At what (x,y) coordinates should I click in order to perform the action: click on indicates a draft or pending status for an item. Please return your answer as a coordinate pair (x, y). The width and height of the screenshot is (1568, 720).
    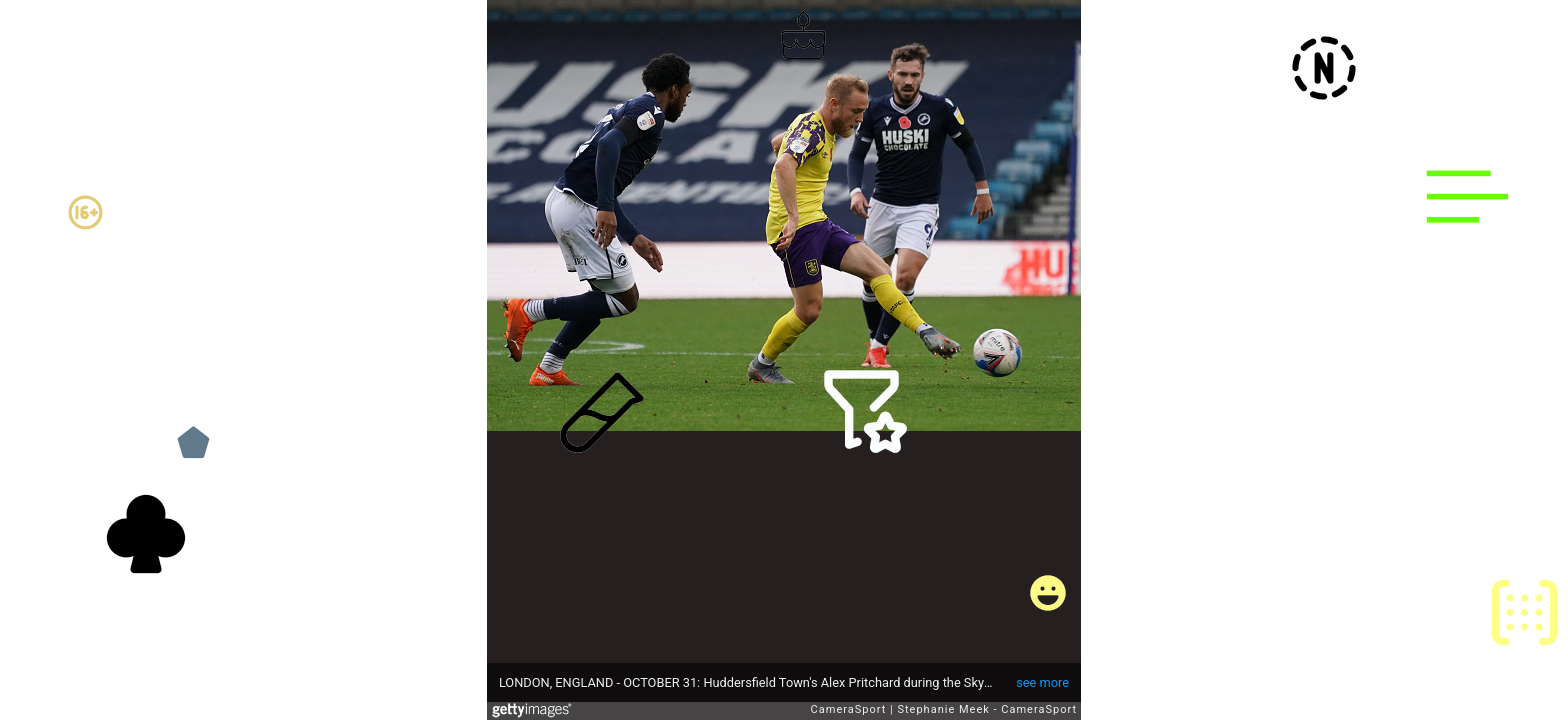
    Looking at the image, I should click on (1324, 68).